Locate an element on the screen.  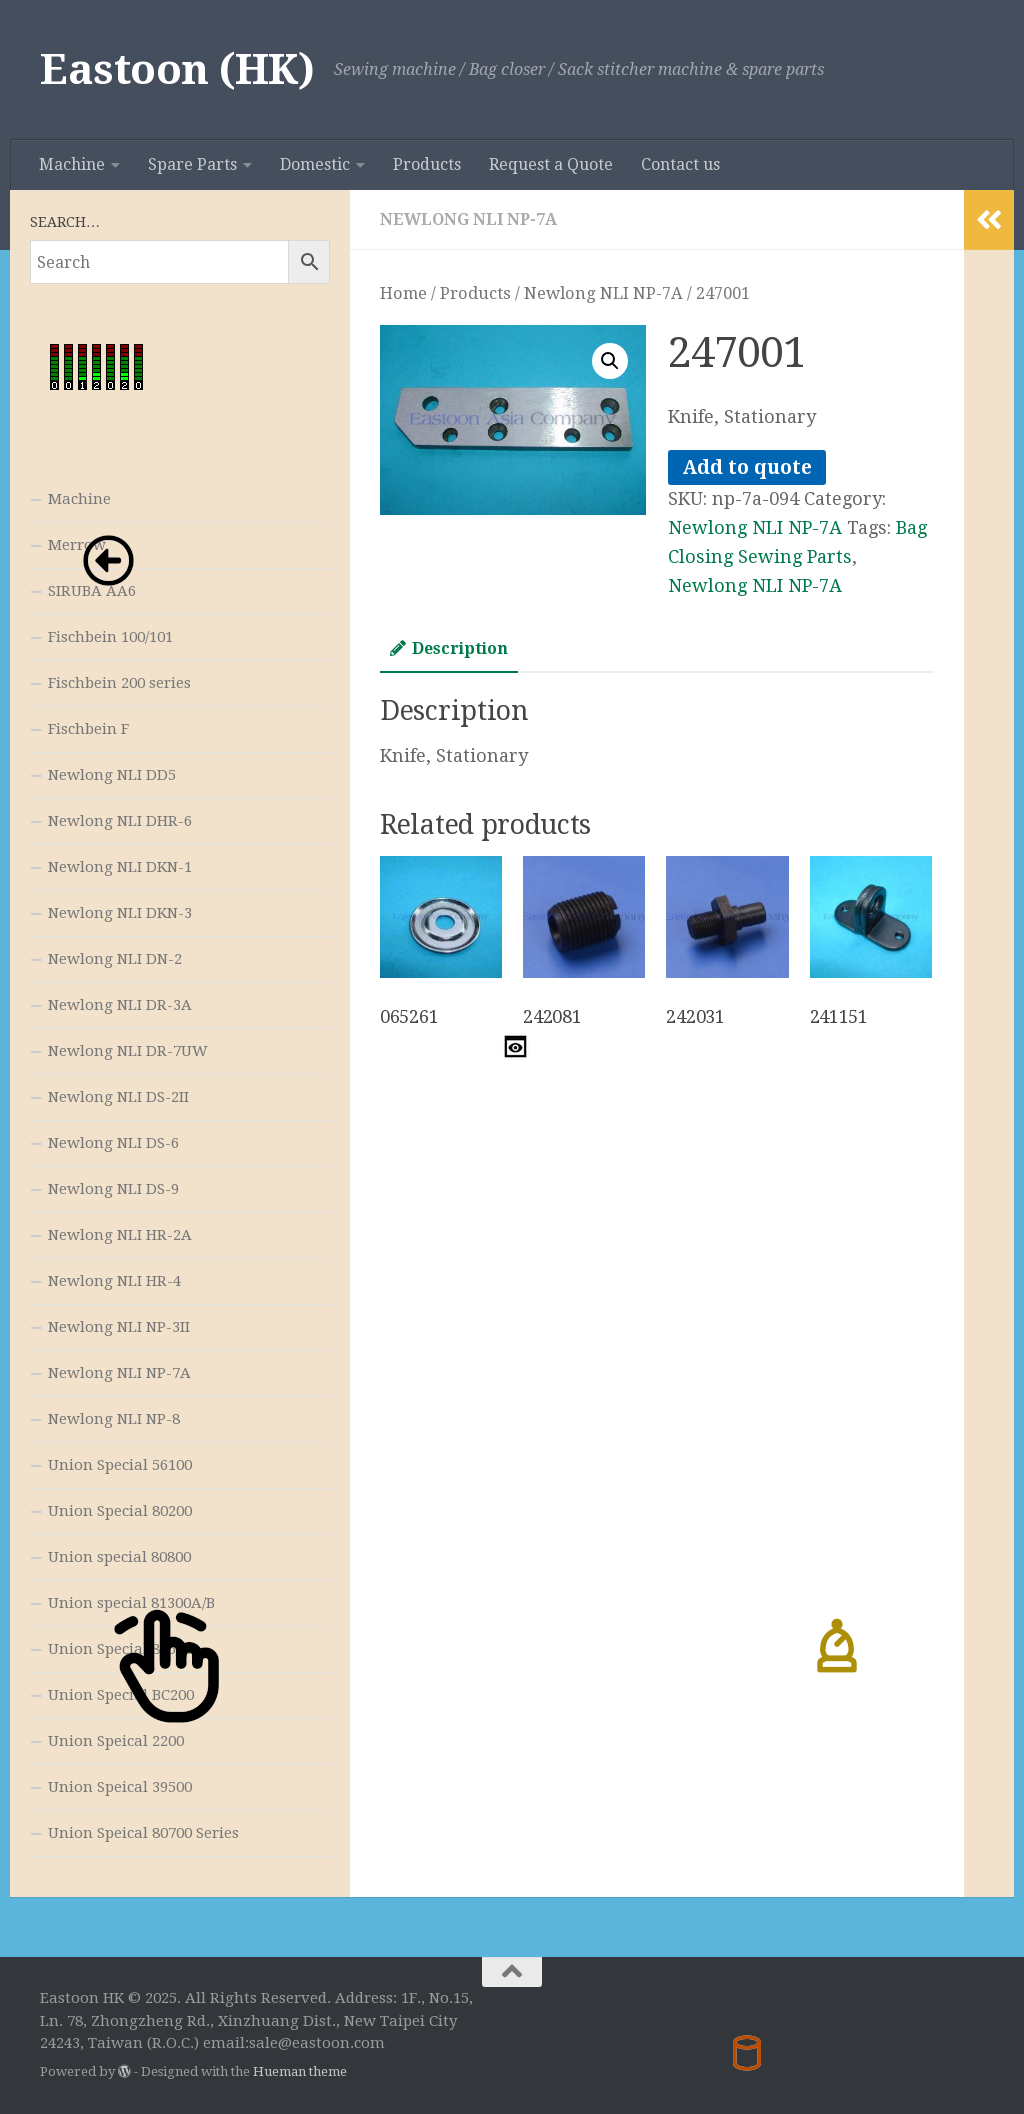
preview file or document before opening is located at coordinates (515, 1046).